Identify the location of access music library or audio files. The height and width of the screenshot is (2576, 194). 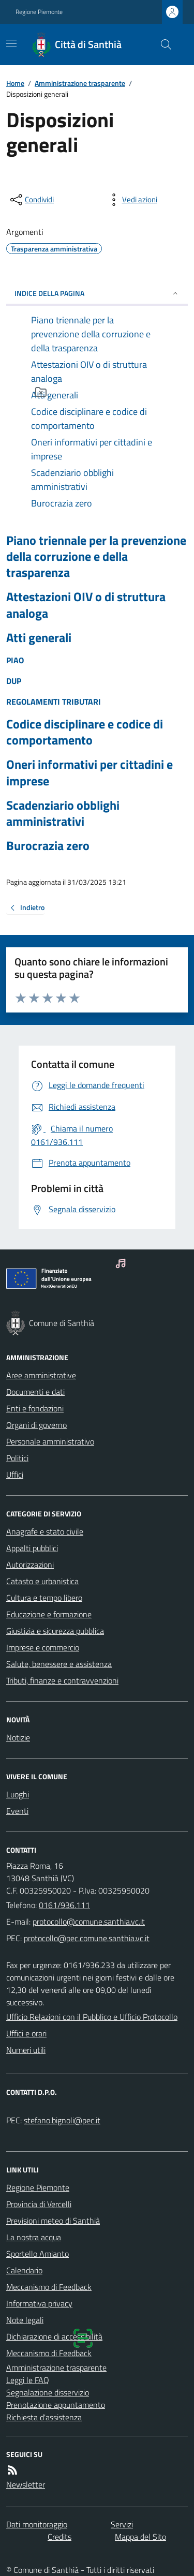
(121, 1263).